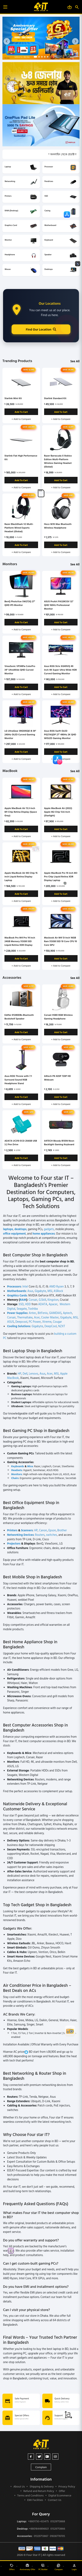 Image resolution: width=82 pixels, height=2576 pixels. What do you see at coordinates (67, 215) in the screenshot?
I see `open the app store to browse and download applications` at bounding box center [67, 215].